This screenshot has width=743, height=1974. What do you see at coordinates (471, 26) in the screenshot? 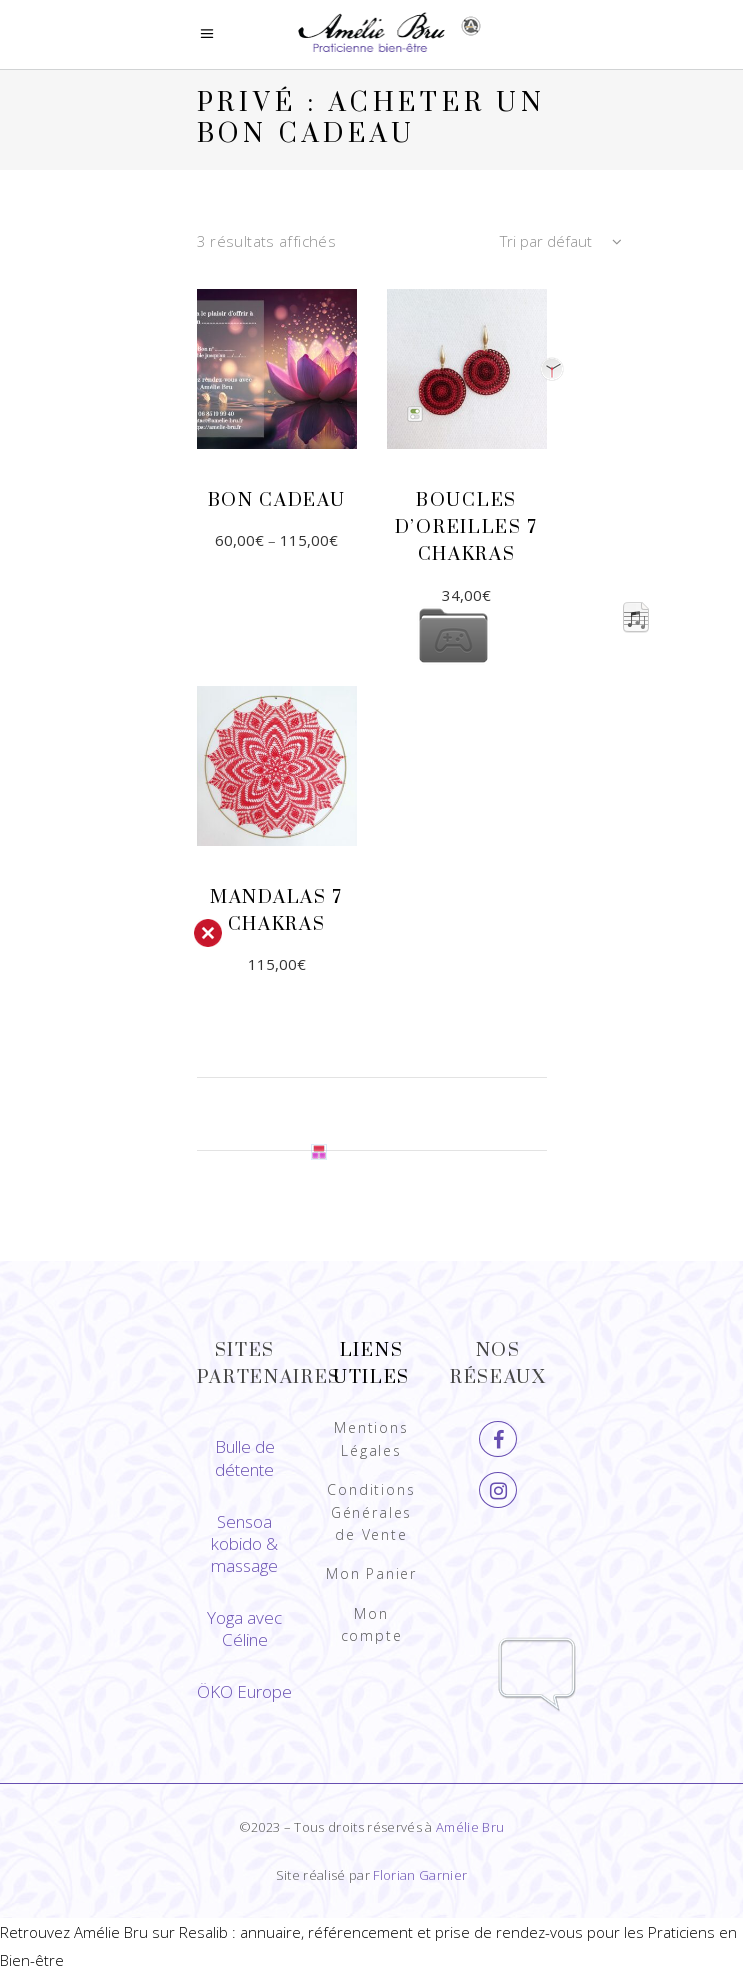
I see `check for available software updates` at bounding box center [471, 26].